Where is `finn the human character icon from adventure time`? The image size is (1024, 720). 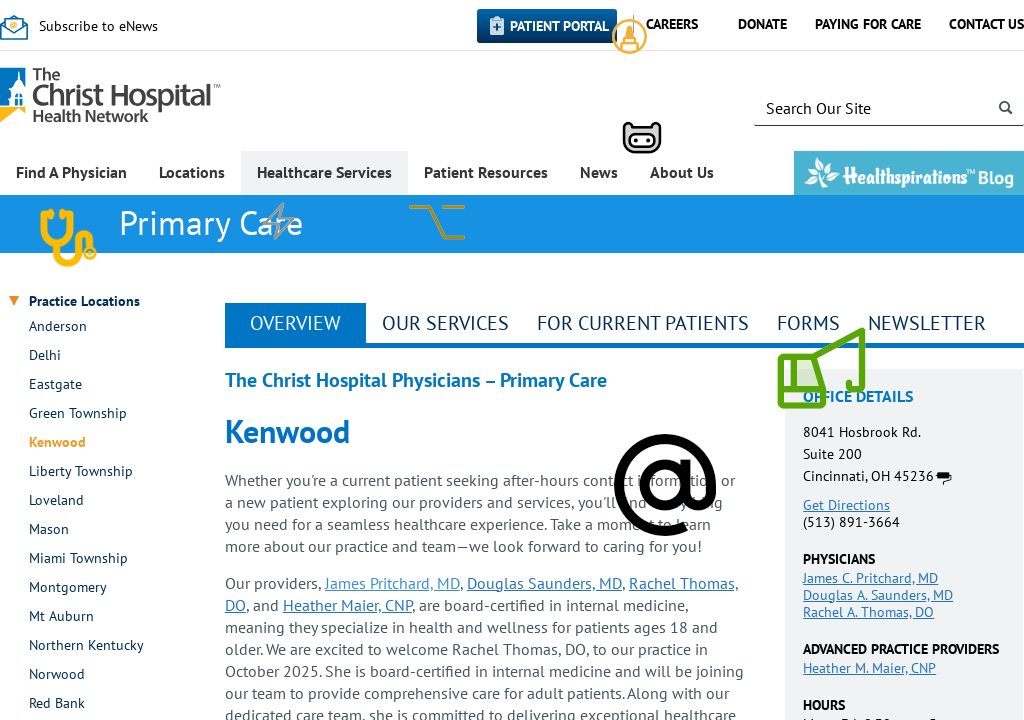 finn the human character icon from adventure time is located at coordinates (642, 137).